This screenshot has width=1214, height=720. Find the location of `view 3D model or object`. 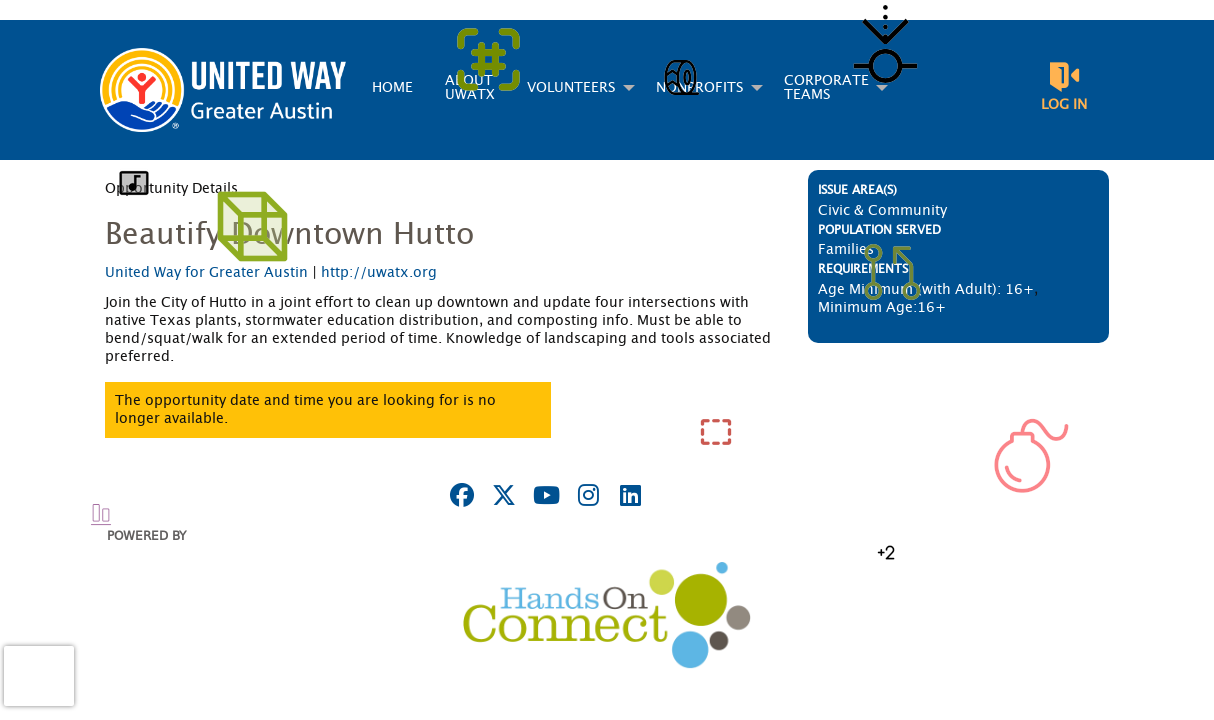

view 3D model or object is located at coordinates (252, 226).